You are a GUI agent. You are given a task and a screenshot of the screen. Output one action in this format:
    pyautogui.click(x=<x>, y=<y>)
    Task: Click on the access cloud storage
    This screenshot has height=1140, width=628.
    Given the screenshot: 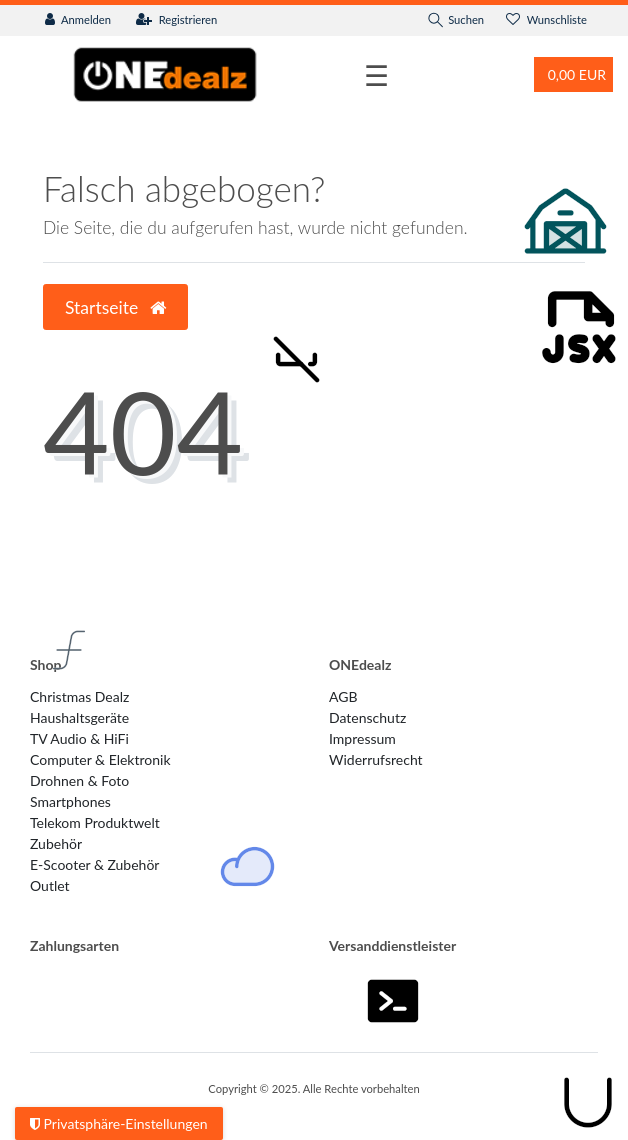 What is the action you would take?
    pyautogui.click(x=247, y=866)
    